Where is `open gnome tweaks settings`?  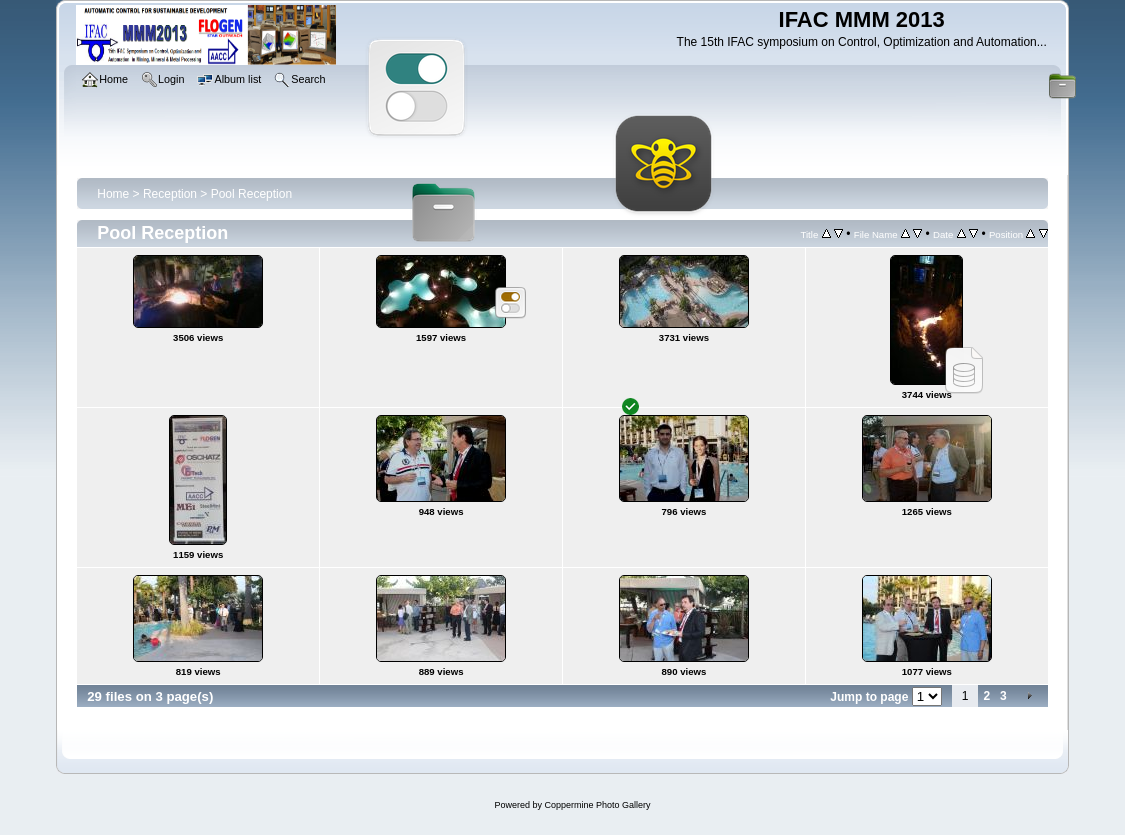
open gnome tweaks settings is located at coordinates (510, 302).